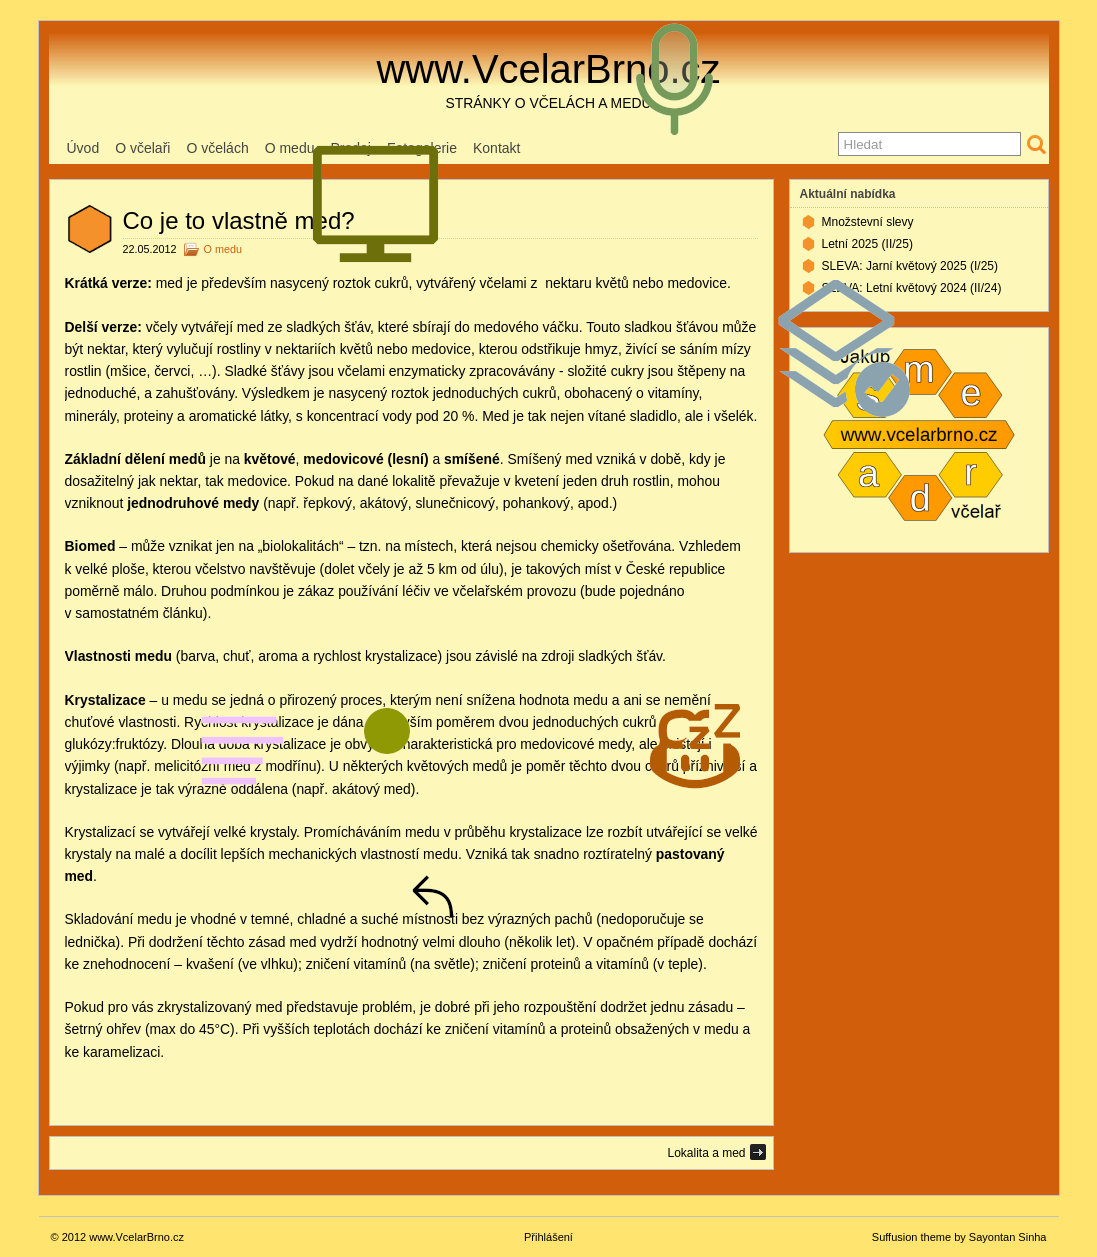 The image size is (1097, 1257). What do you see at coordinates (242, 750) in the screenshot?
I see `view items in a flat list format` at bounding box center [242, 750].